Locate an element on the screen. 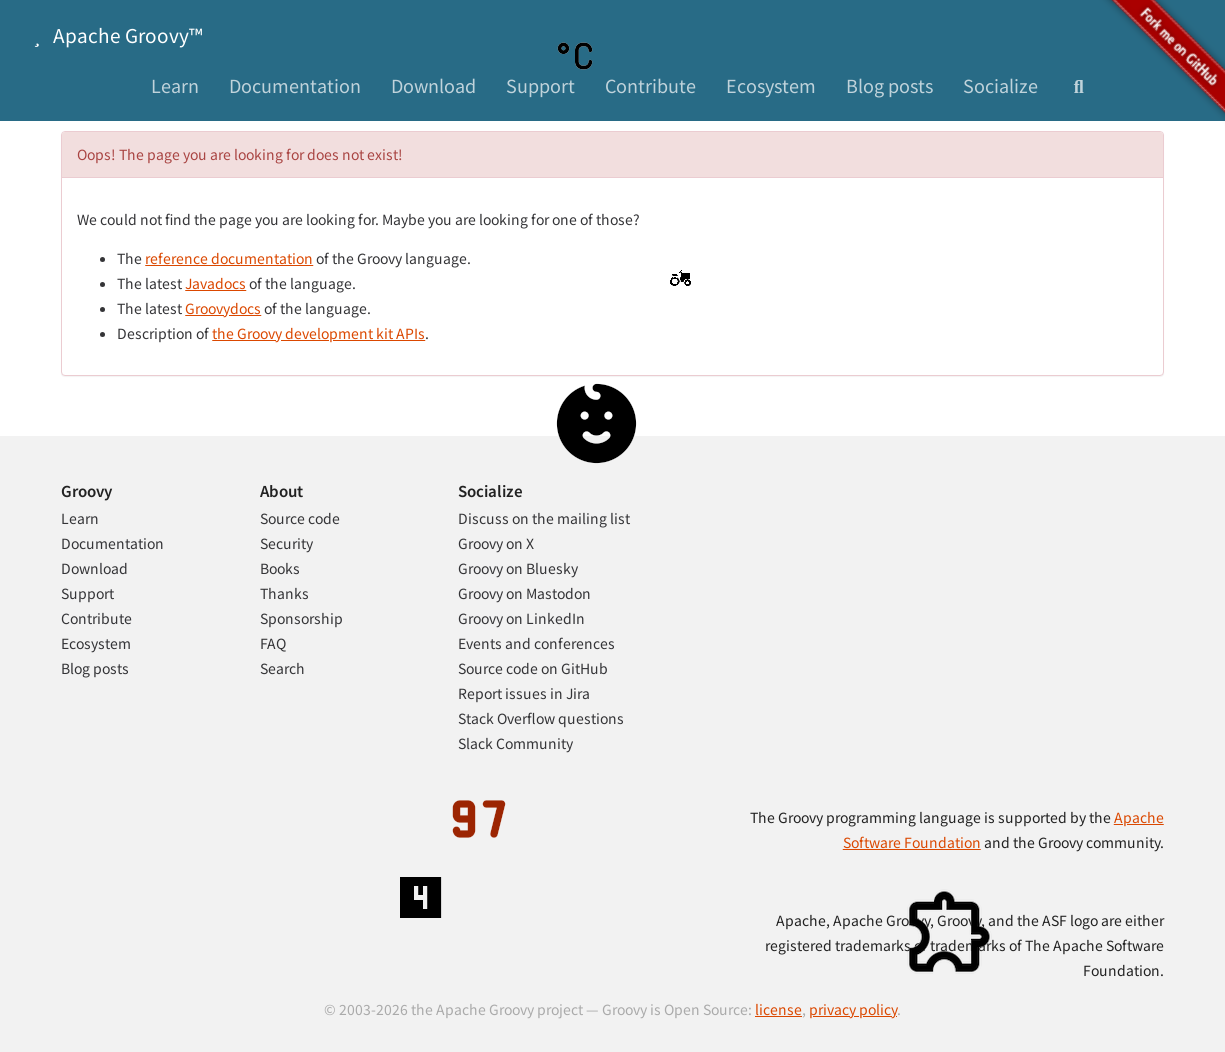 The height and width of the screenshot is (1052, 1225). access browser extensions or add-ons is located at coordinates (950, 930).